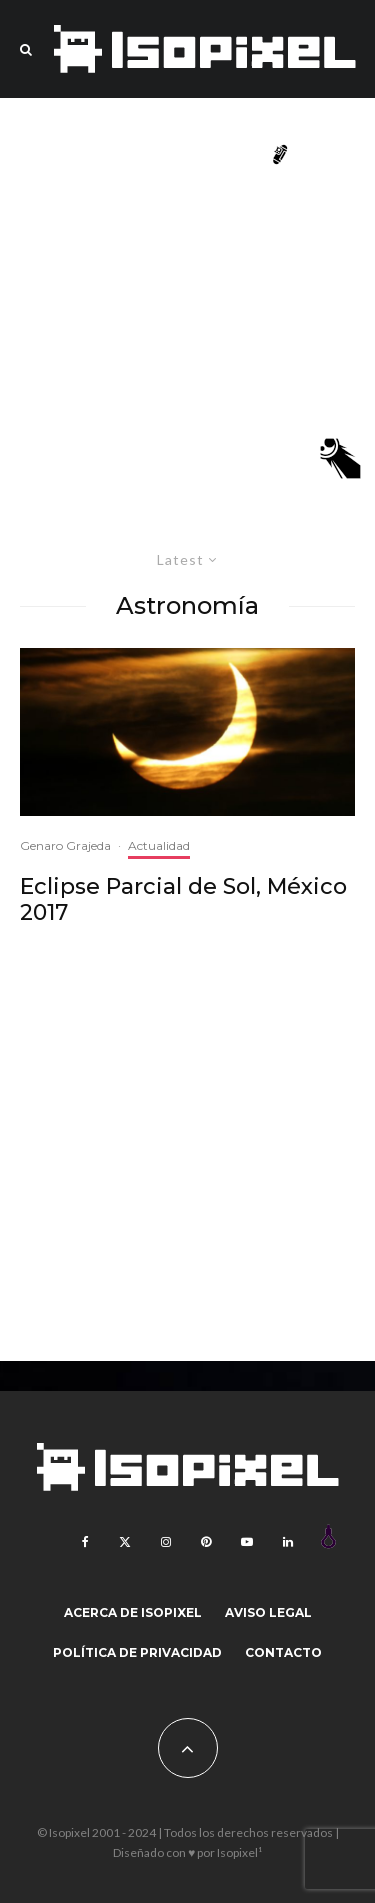 The height and width of the screenshot is (1903, 375). I want to click on suicide icon, so click(328, 1536).